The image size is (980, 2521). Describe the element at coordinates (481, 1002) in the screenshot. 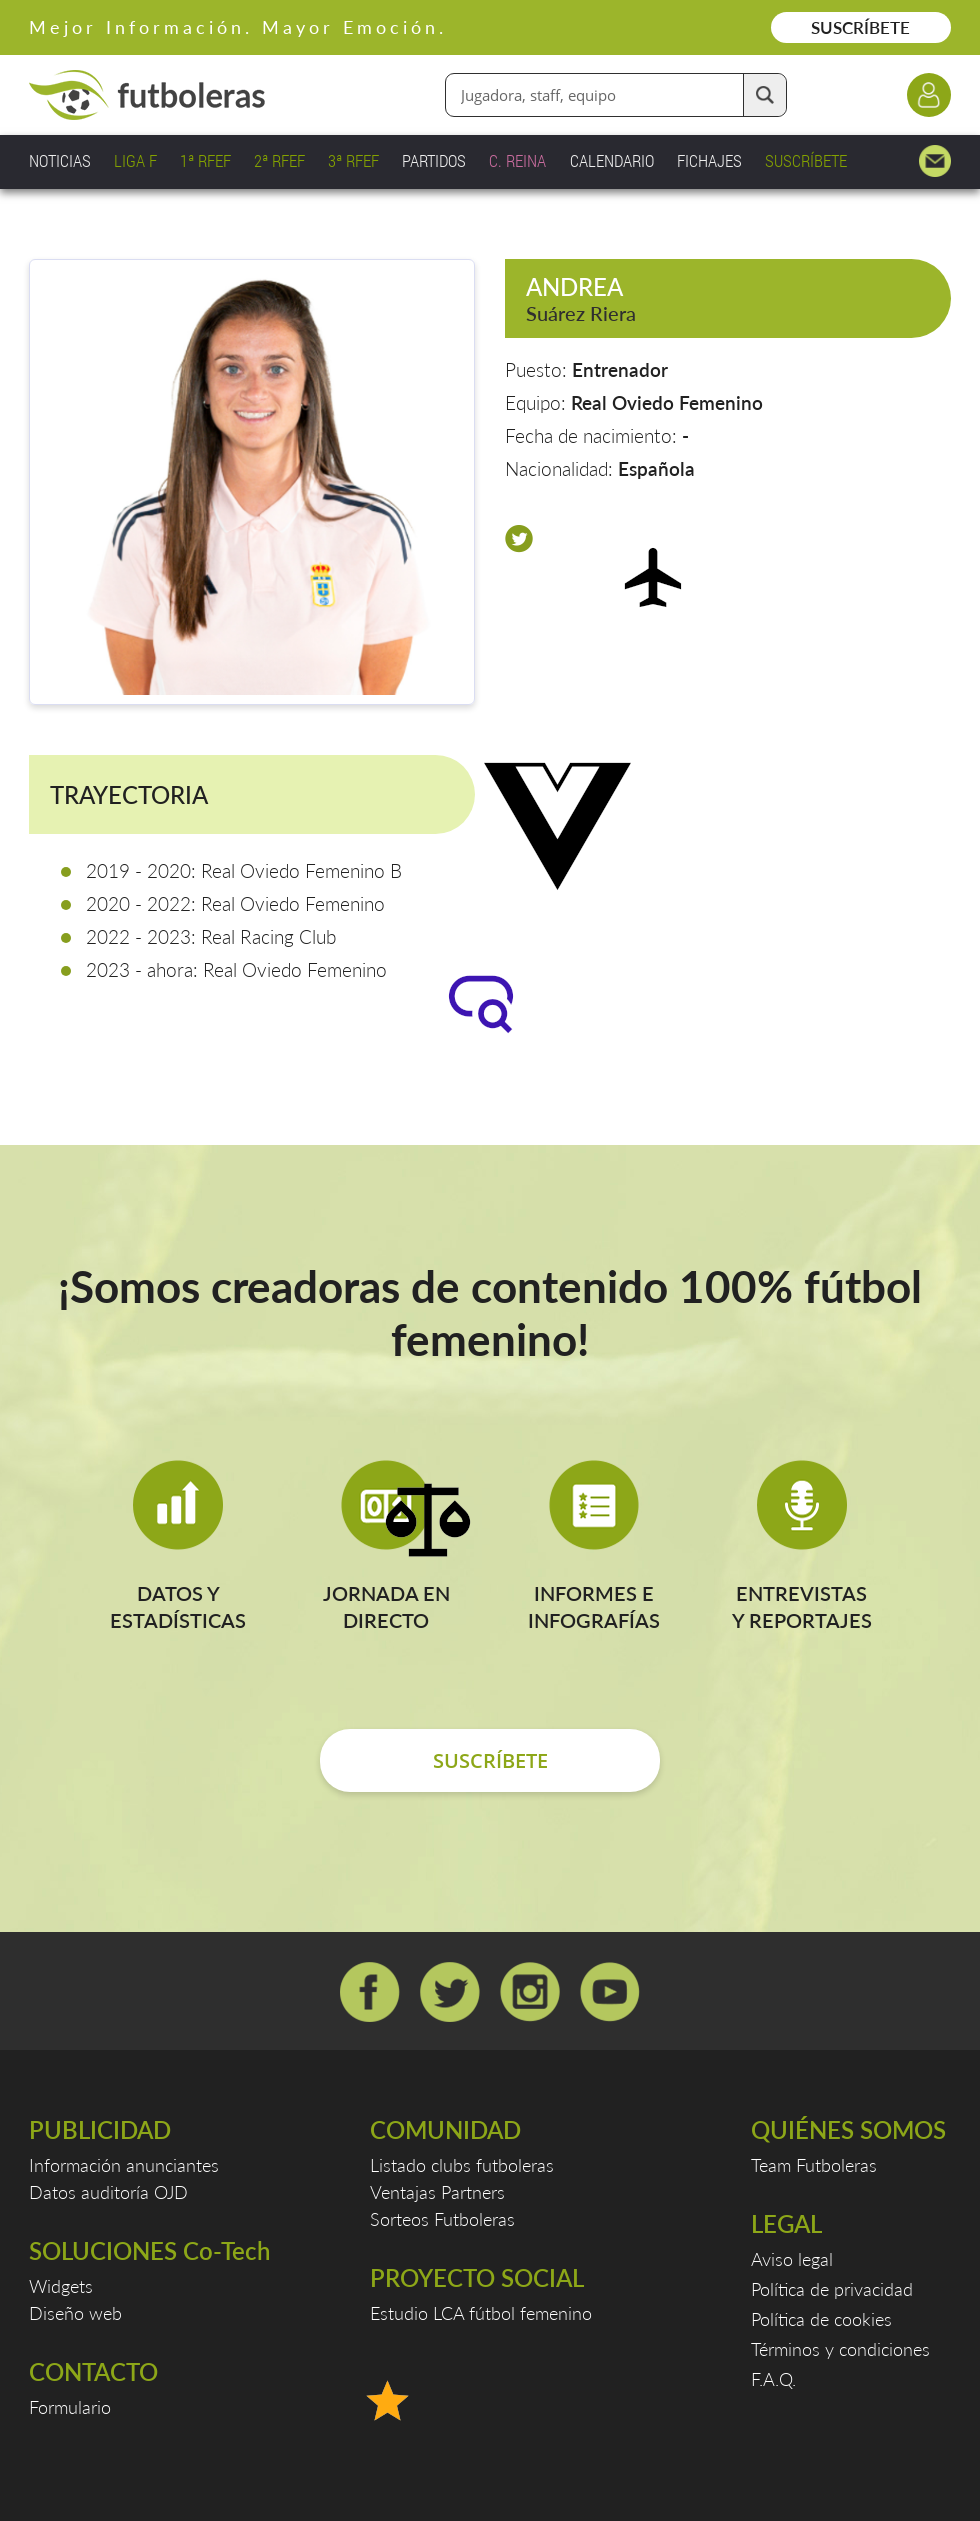

I see `access search engine optimization tools` at that location.